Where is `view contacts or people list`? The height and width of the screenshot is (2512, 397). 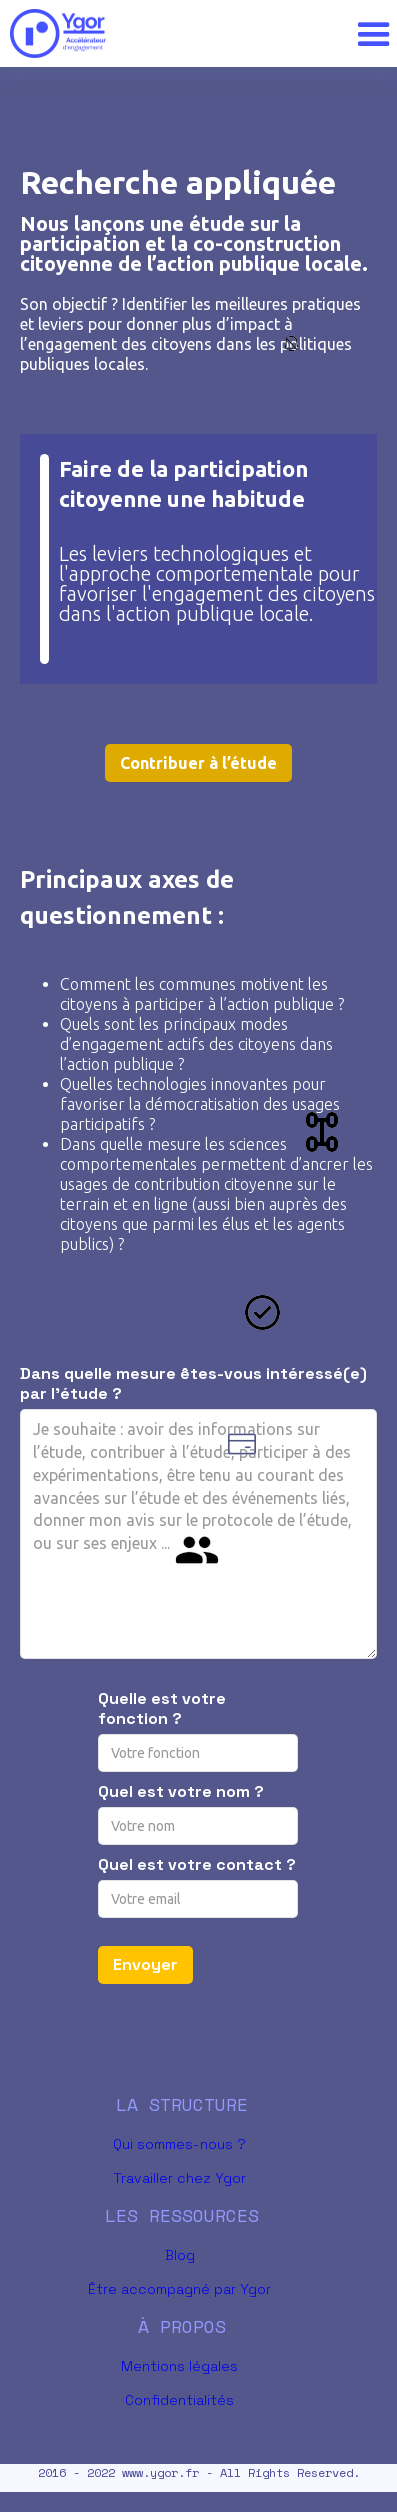 view contacts or people list is located at coordinates (197, 1550).